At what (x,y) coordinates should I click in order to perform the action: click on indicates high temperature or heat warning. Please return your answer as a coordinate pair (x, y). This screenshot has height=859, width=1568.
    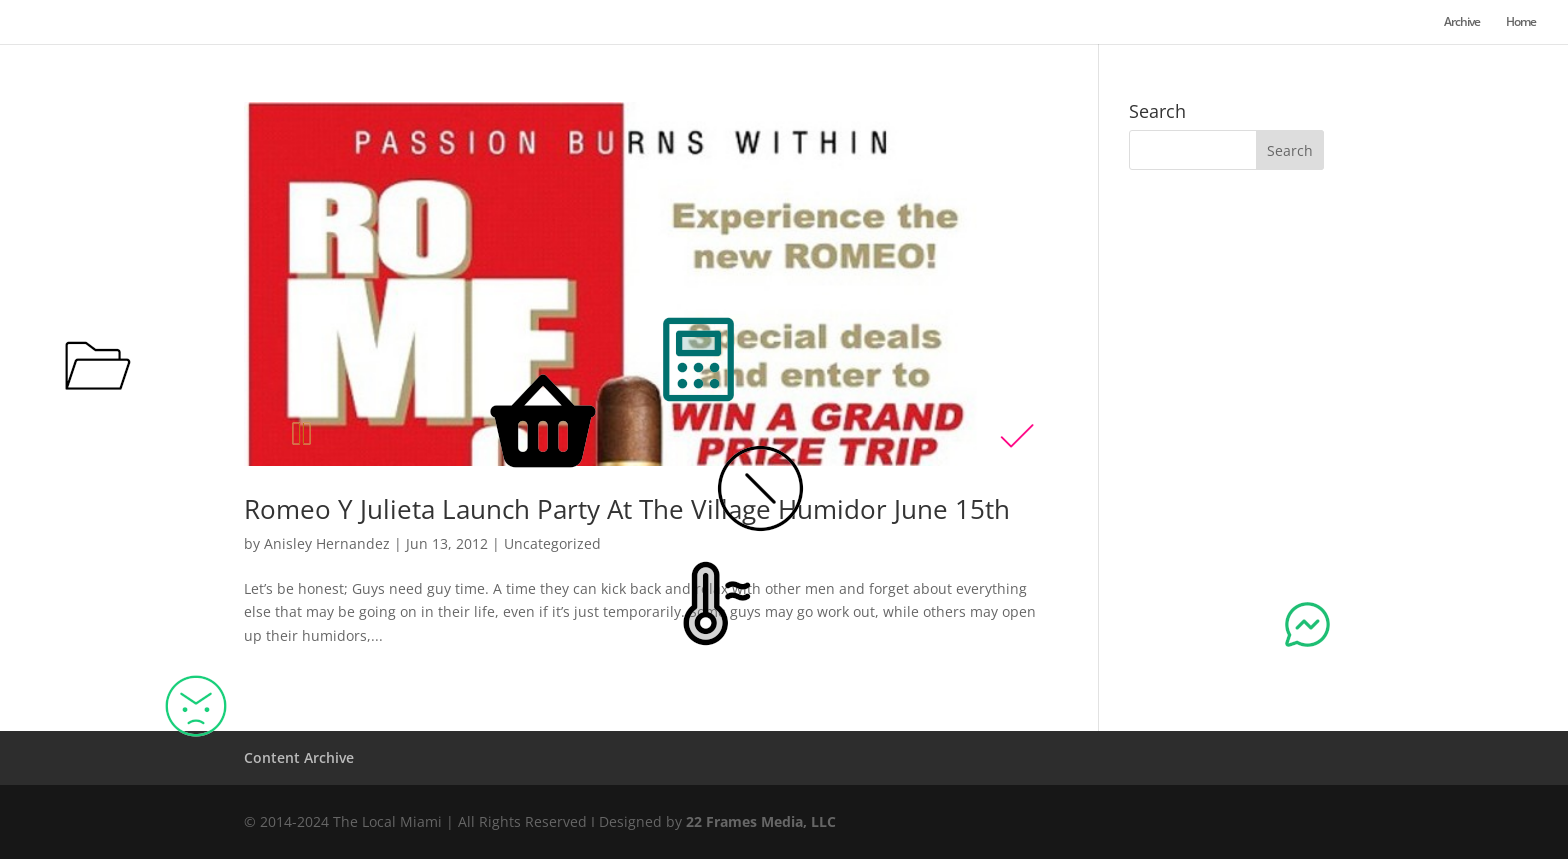
    Looking at the image, I should click on (708, 603).